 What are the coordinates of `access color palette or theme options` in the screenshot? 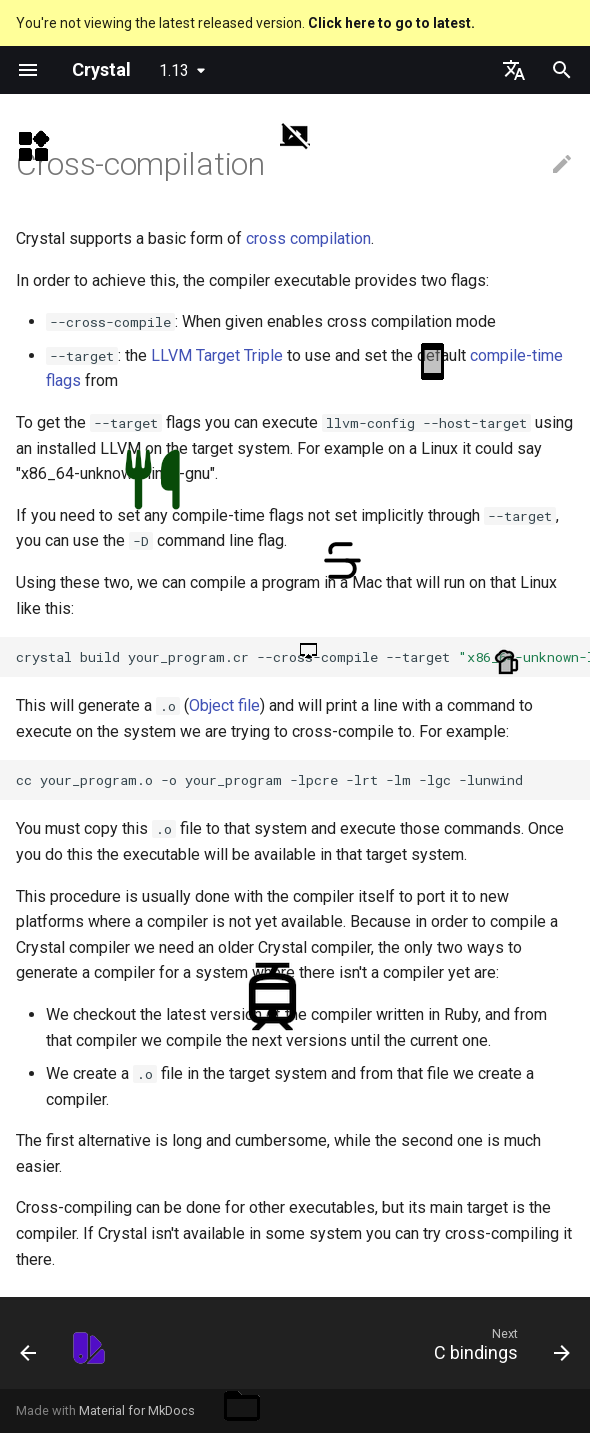 It's located at (89, 1348).